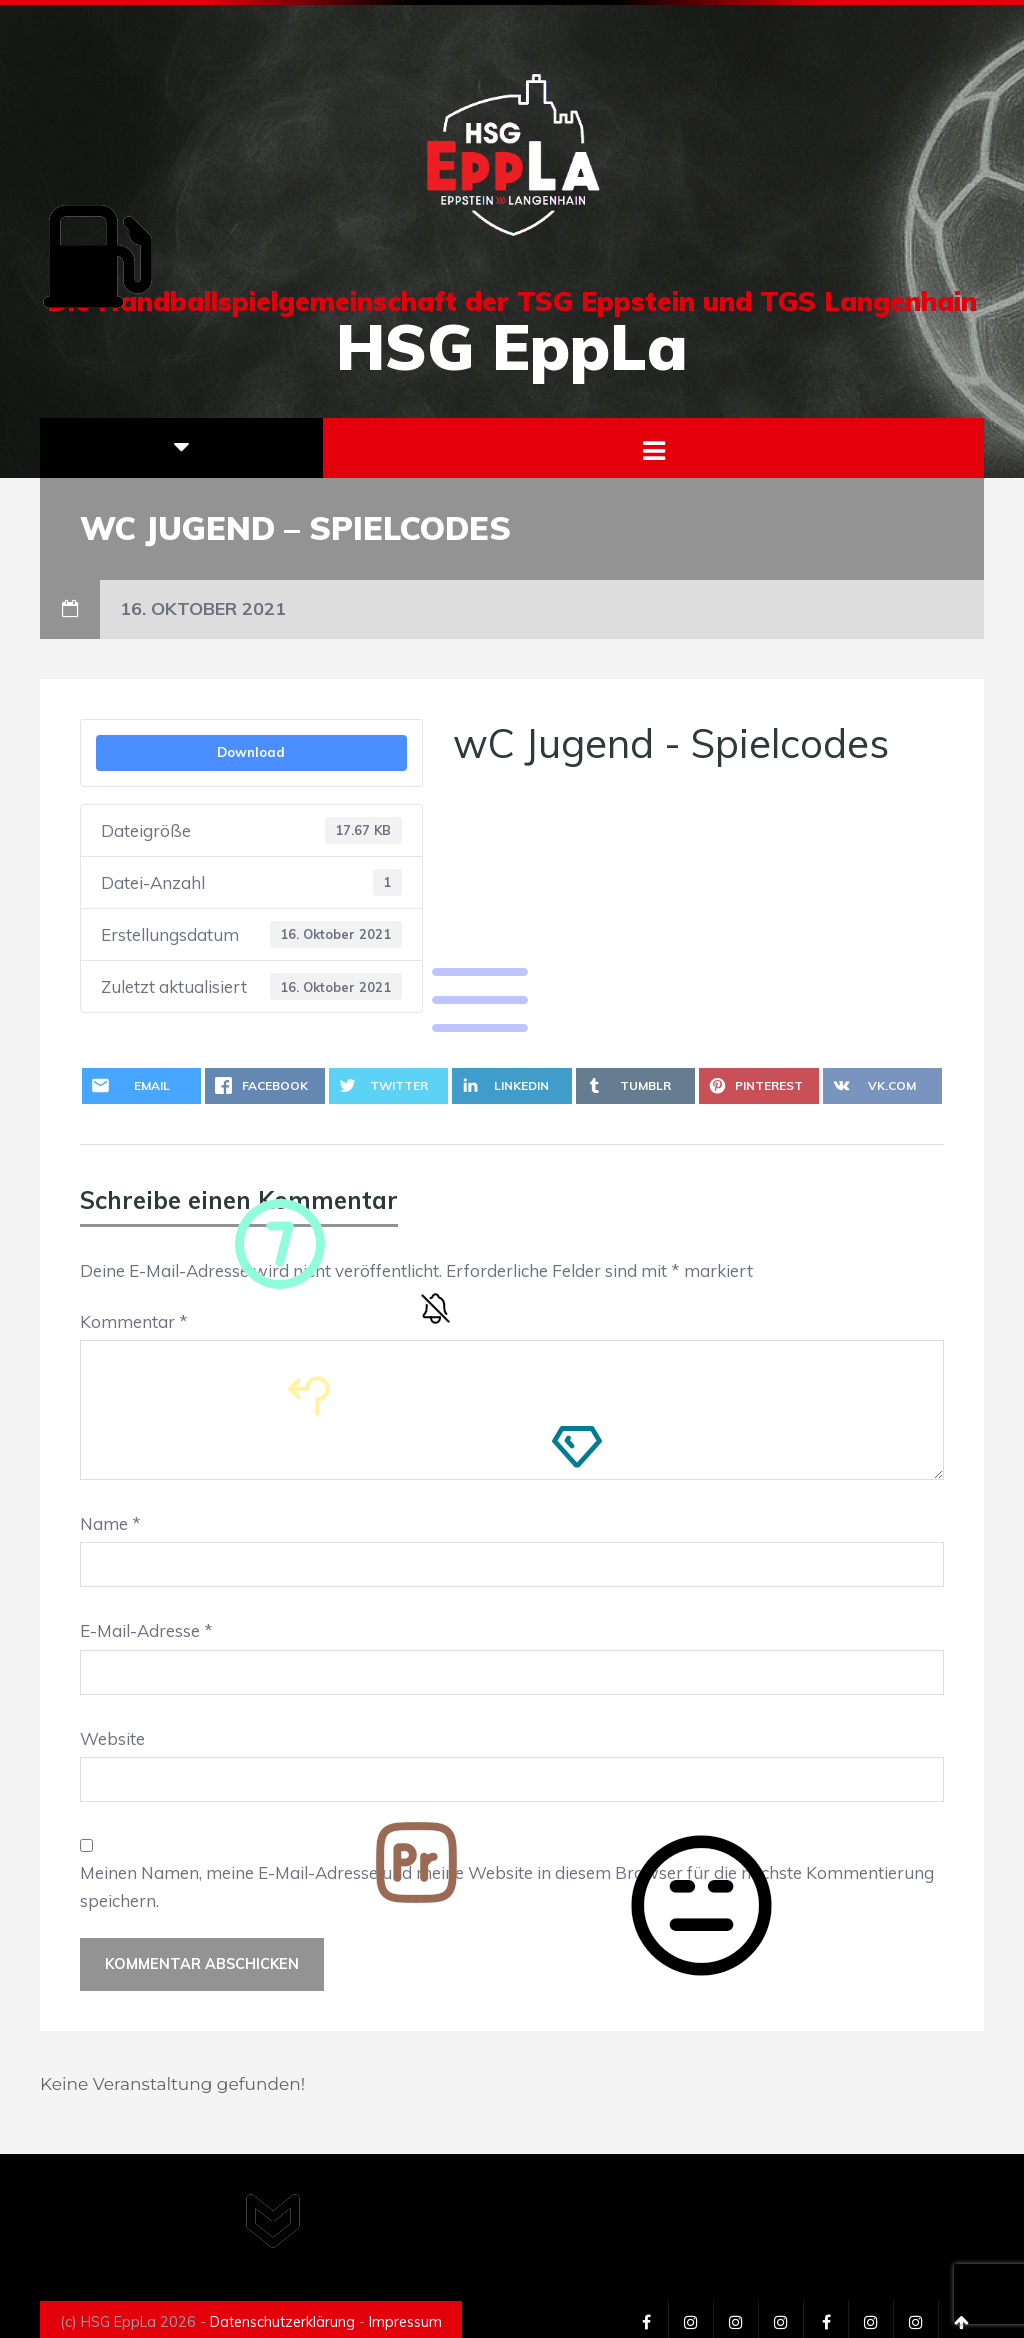 Image resolution: width=1024 pixels, height=2338 pixels. What do you see at coordinates (416, 1862) in the screenshot?
I see `open Adobe Premiere Pro` at bounding box center [416, 1862].